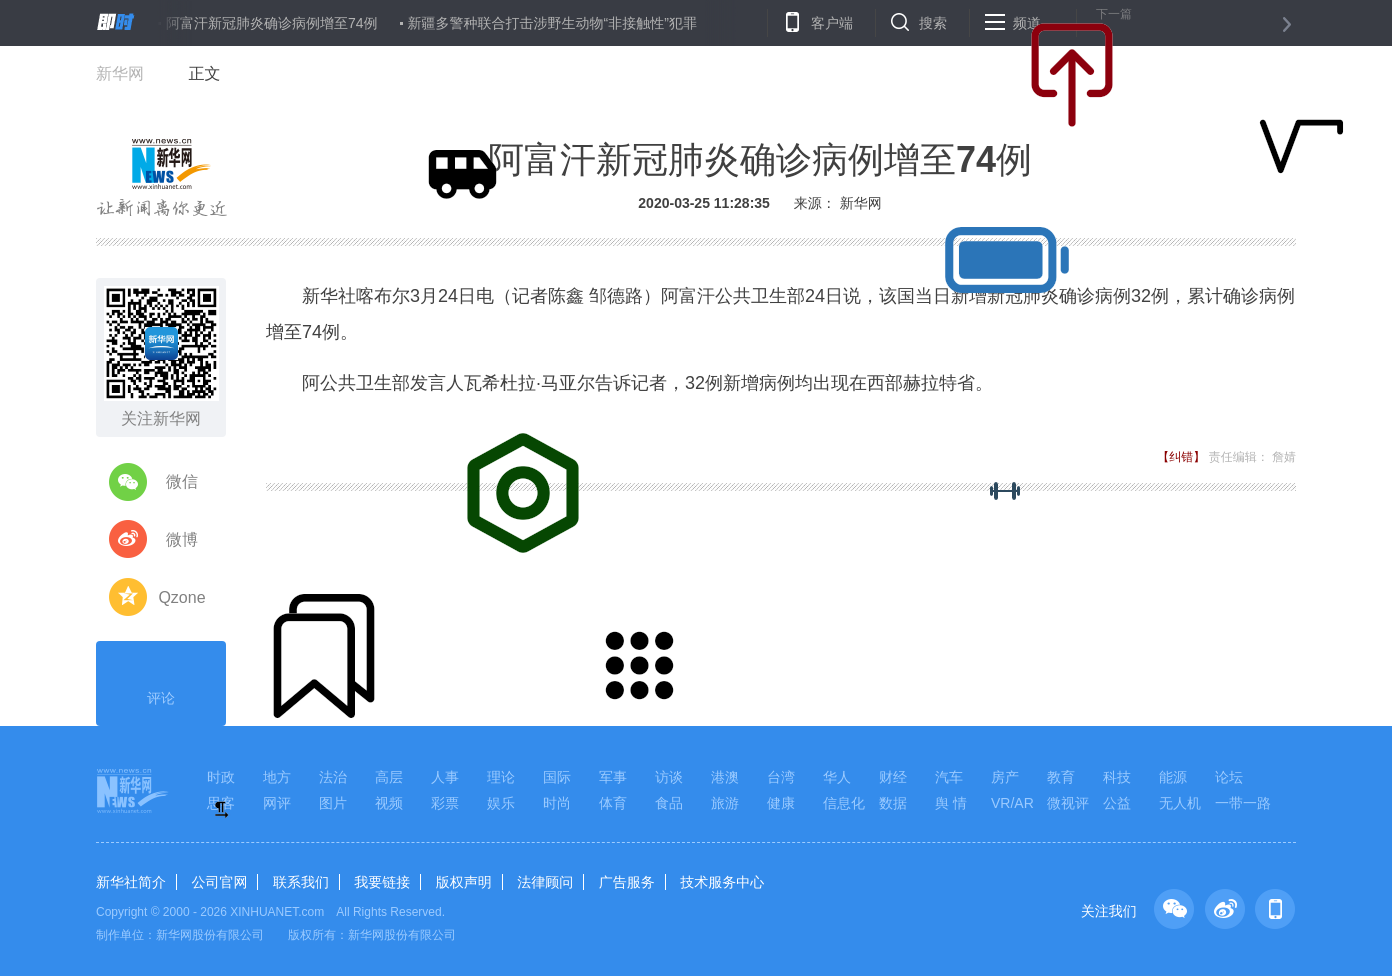 The image size is (1392, 976). I want to click on access workout or fitness features, so click(1005, 491).